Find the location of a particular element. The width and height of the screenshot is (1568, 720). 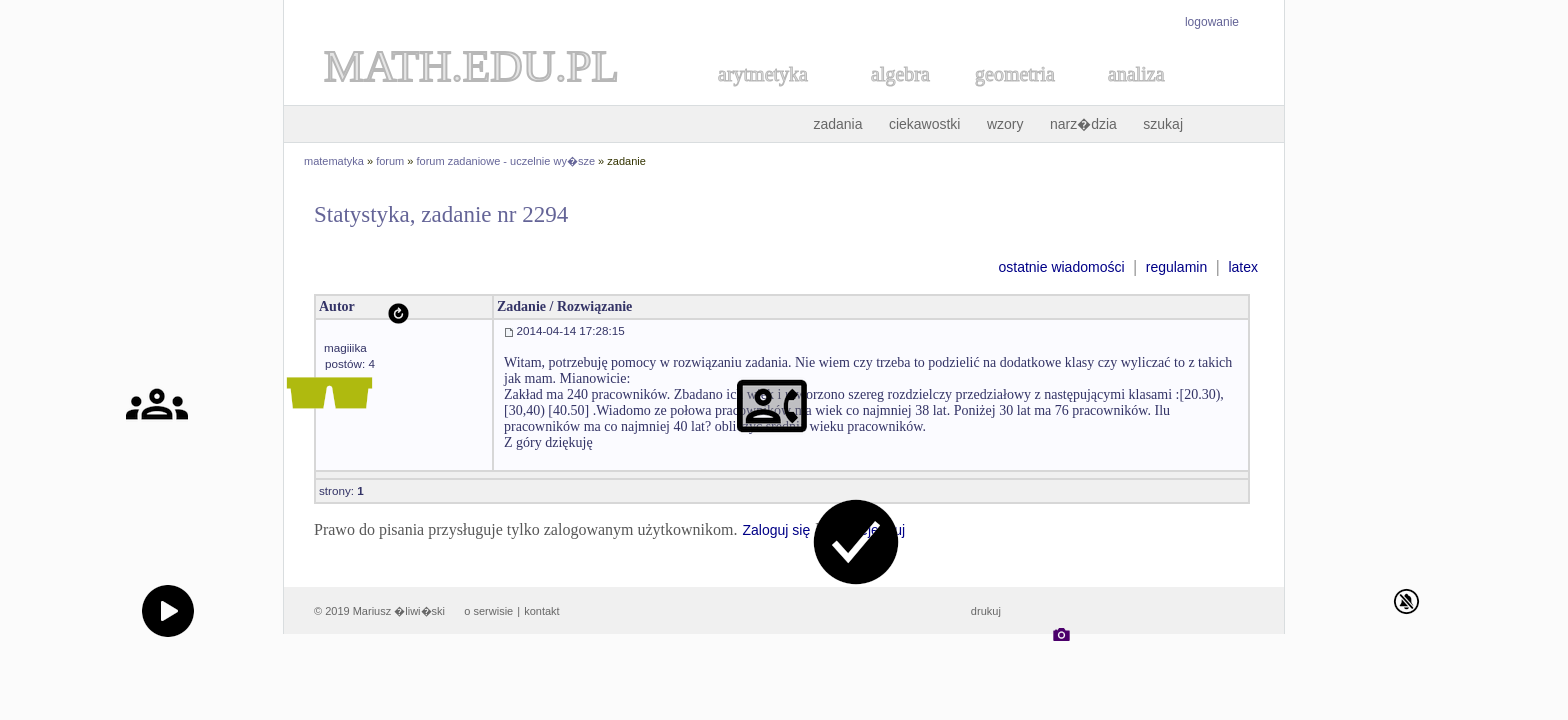

mute notifications is located at coordinates (1406, 601).